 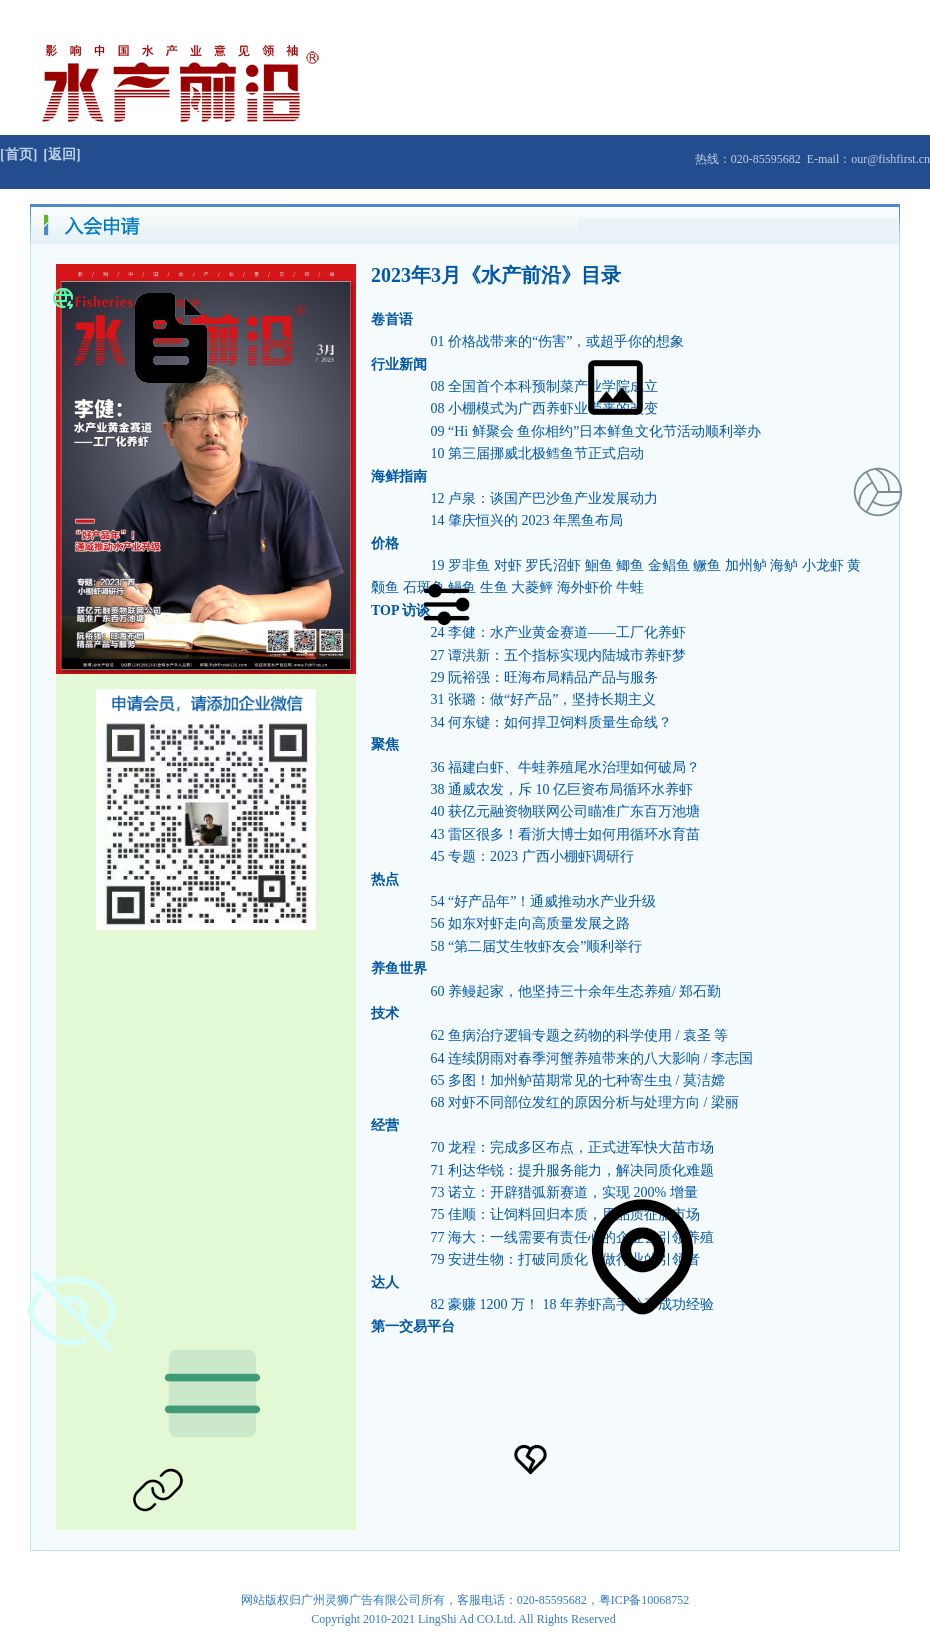 What do you see at coordinates (530, 1459) in the screenshot?
I see `remove from favorites` at bounding box center [530, 1459].